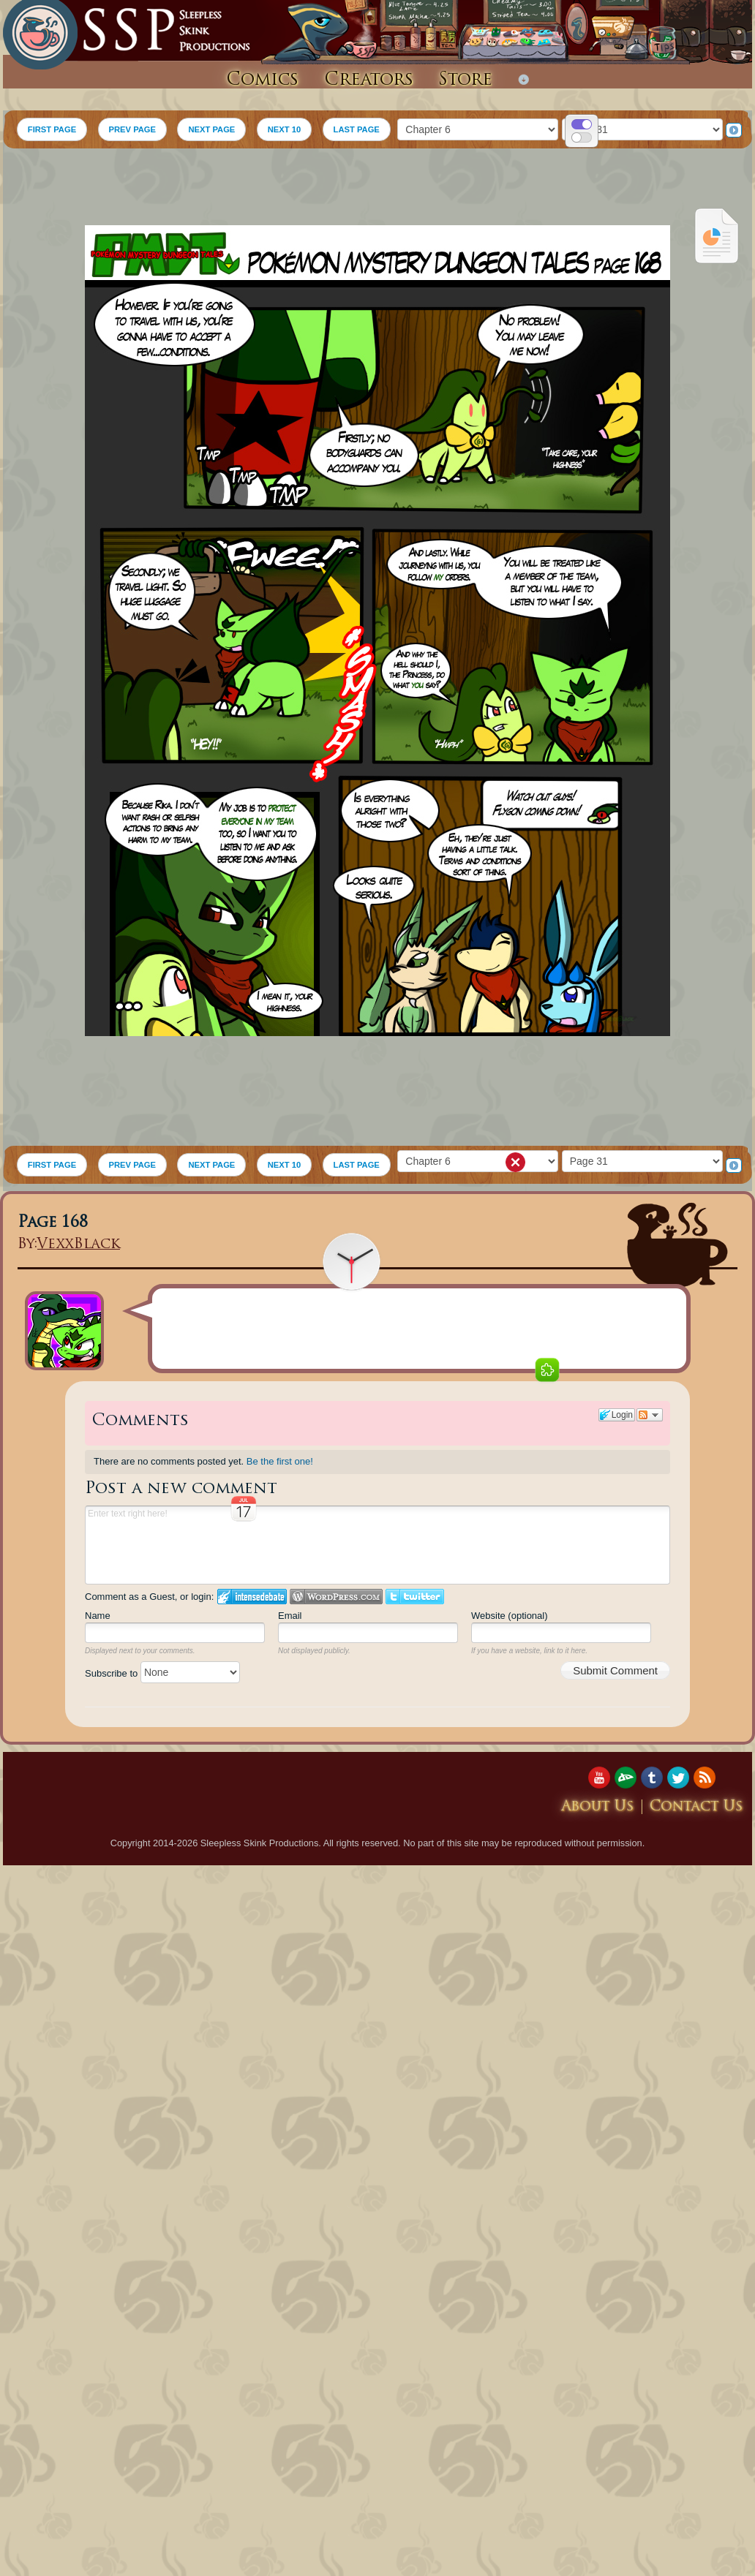 This screenshot has height=2576, width=755. I want to click on view calendar events and reminders, so click(244, 1508).